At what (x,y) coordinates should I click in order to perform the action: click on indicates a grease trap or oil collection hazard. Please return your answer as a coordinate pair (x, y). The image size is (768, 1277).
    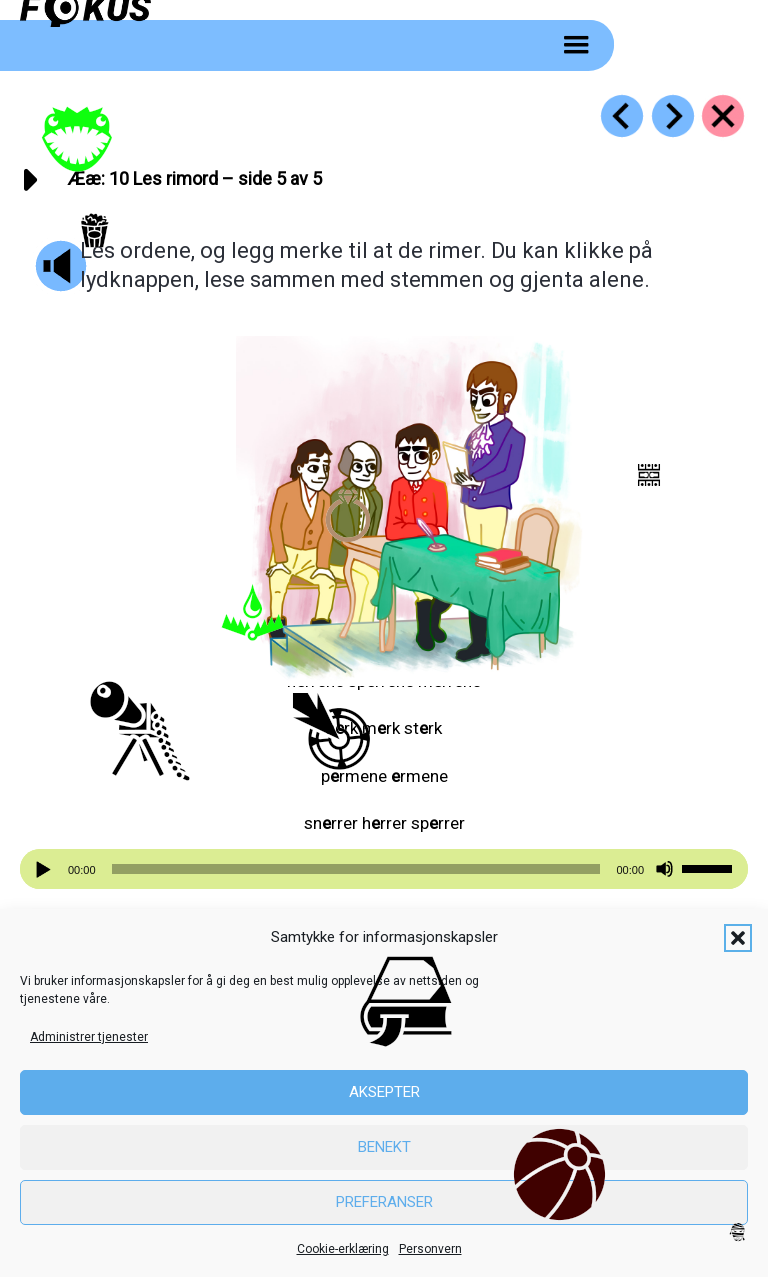
    Looking at the image, I should click on (252, 614).